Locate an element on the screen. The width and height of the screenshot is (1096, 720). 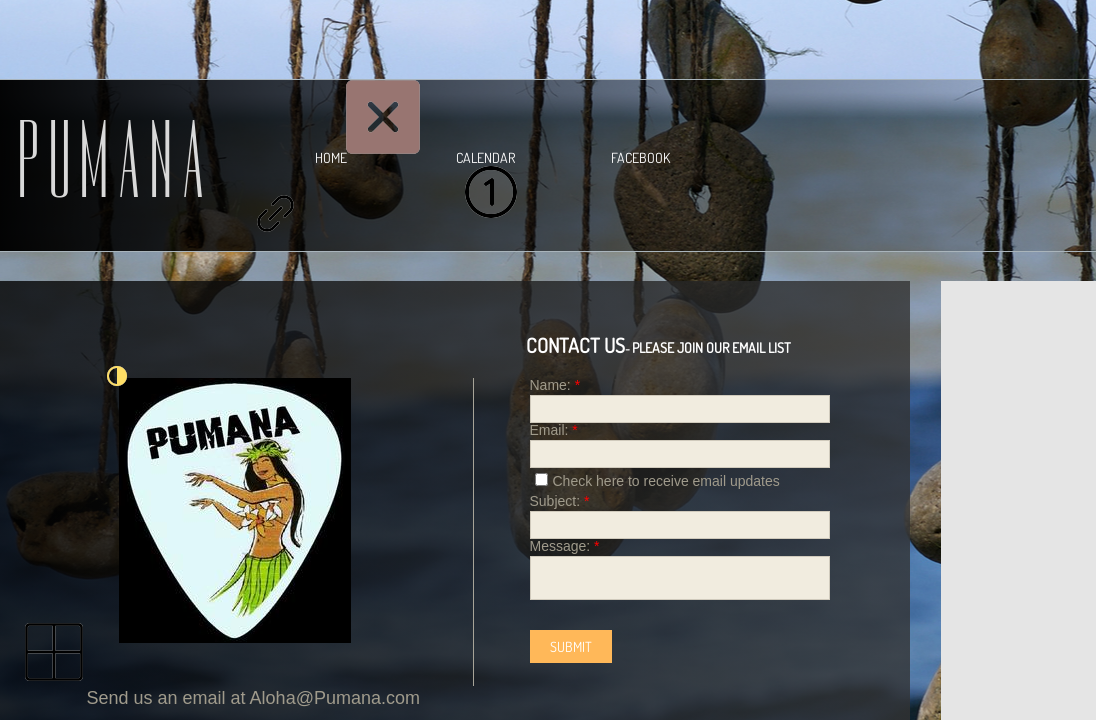
copy link to clipboard is located at coordinates (275, 213).